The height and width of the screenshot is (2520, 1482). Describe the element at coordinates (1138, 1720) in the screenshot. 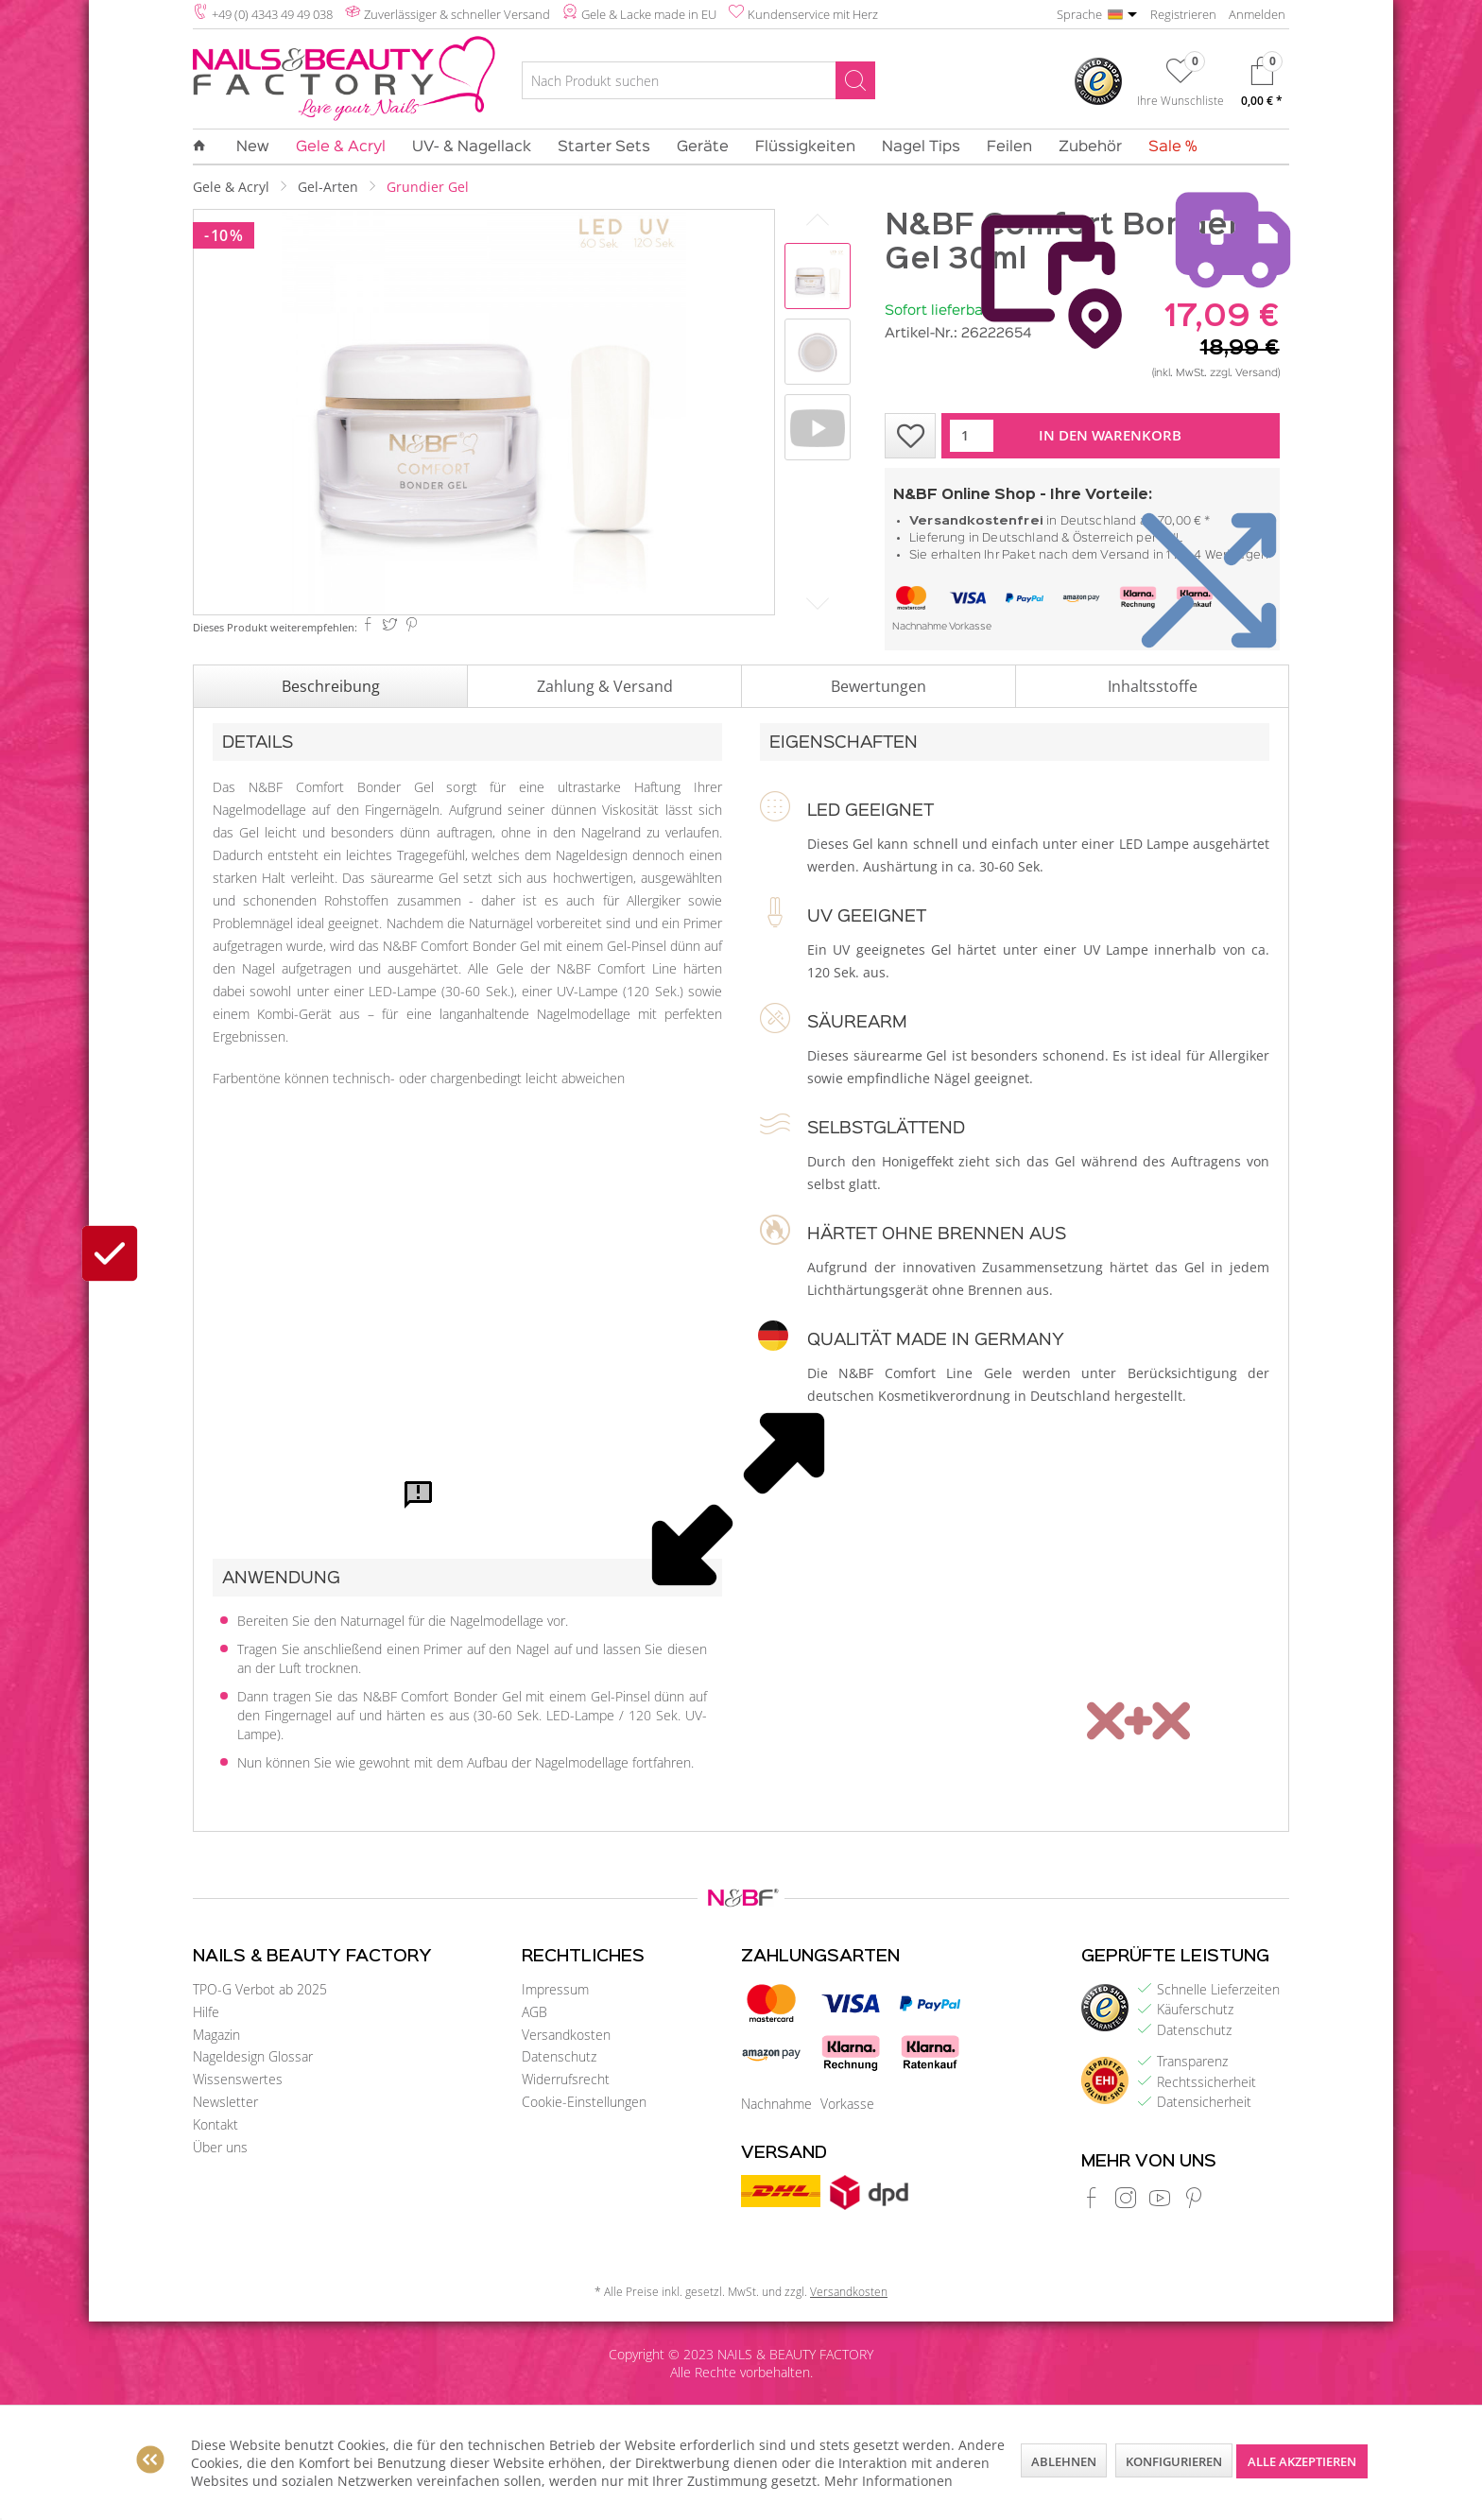

I see `mathematical expression or formula input` at that location.